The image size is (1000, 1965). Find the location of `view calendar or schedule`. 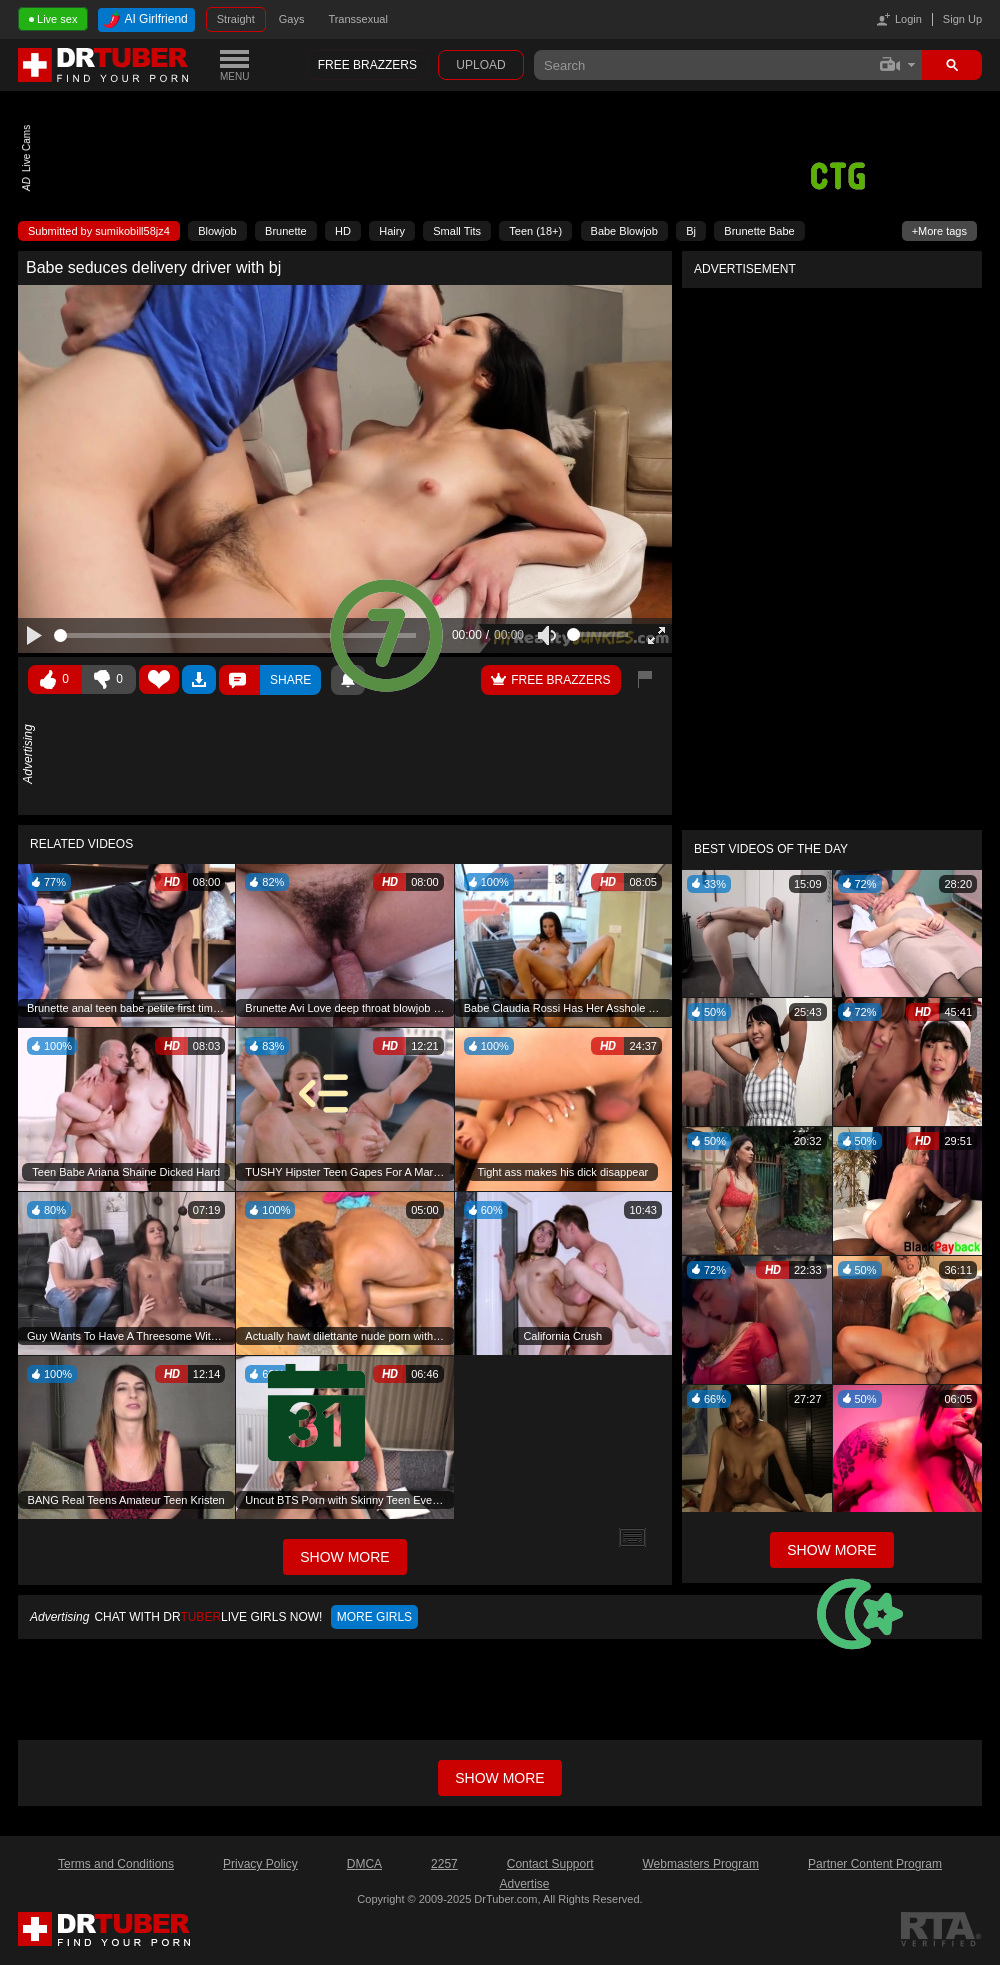

view calendar or schedule is located at coordinates (316, 1412).